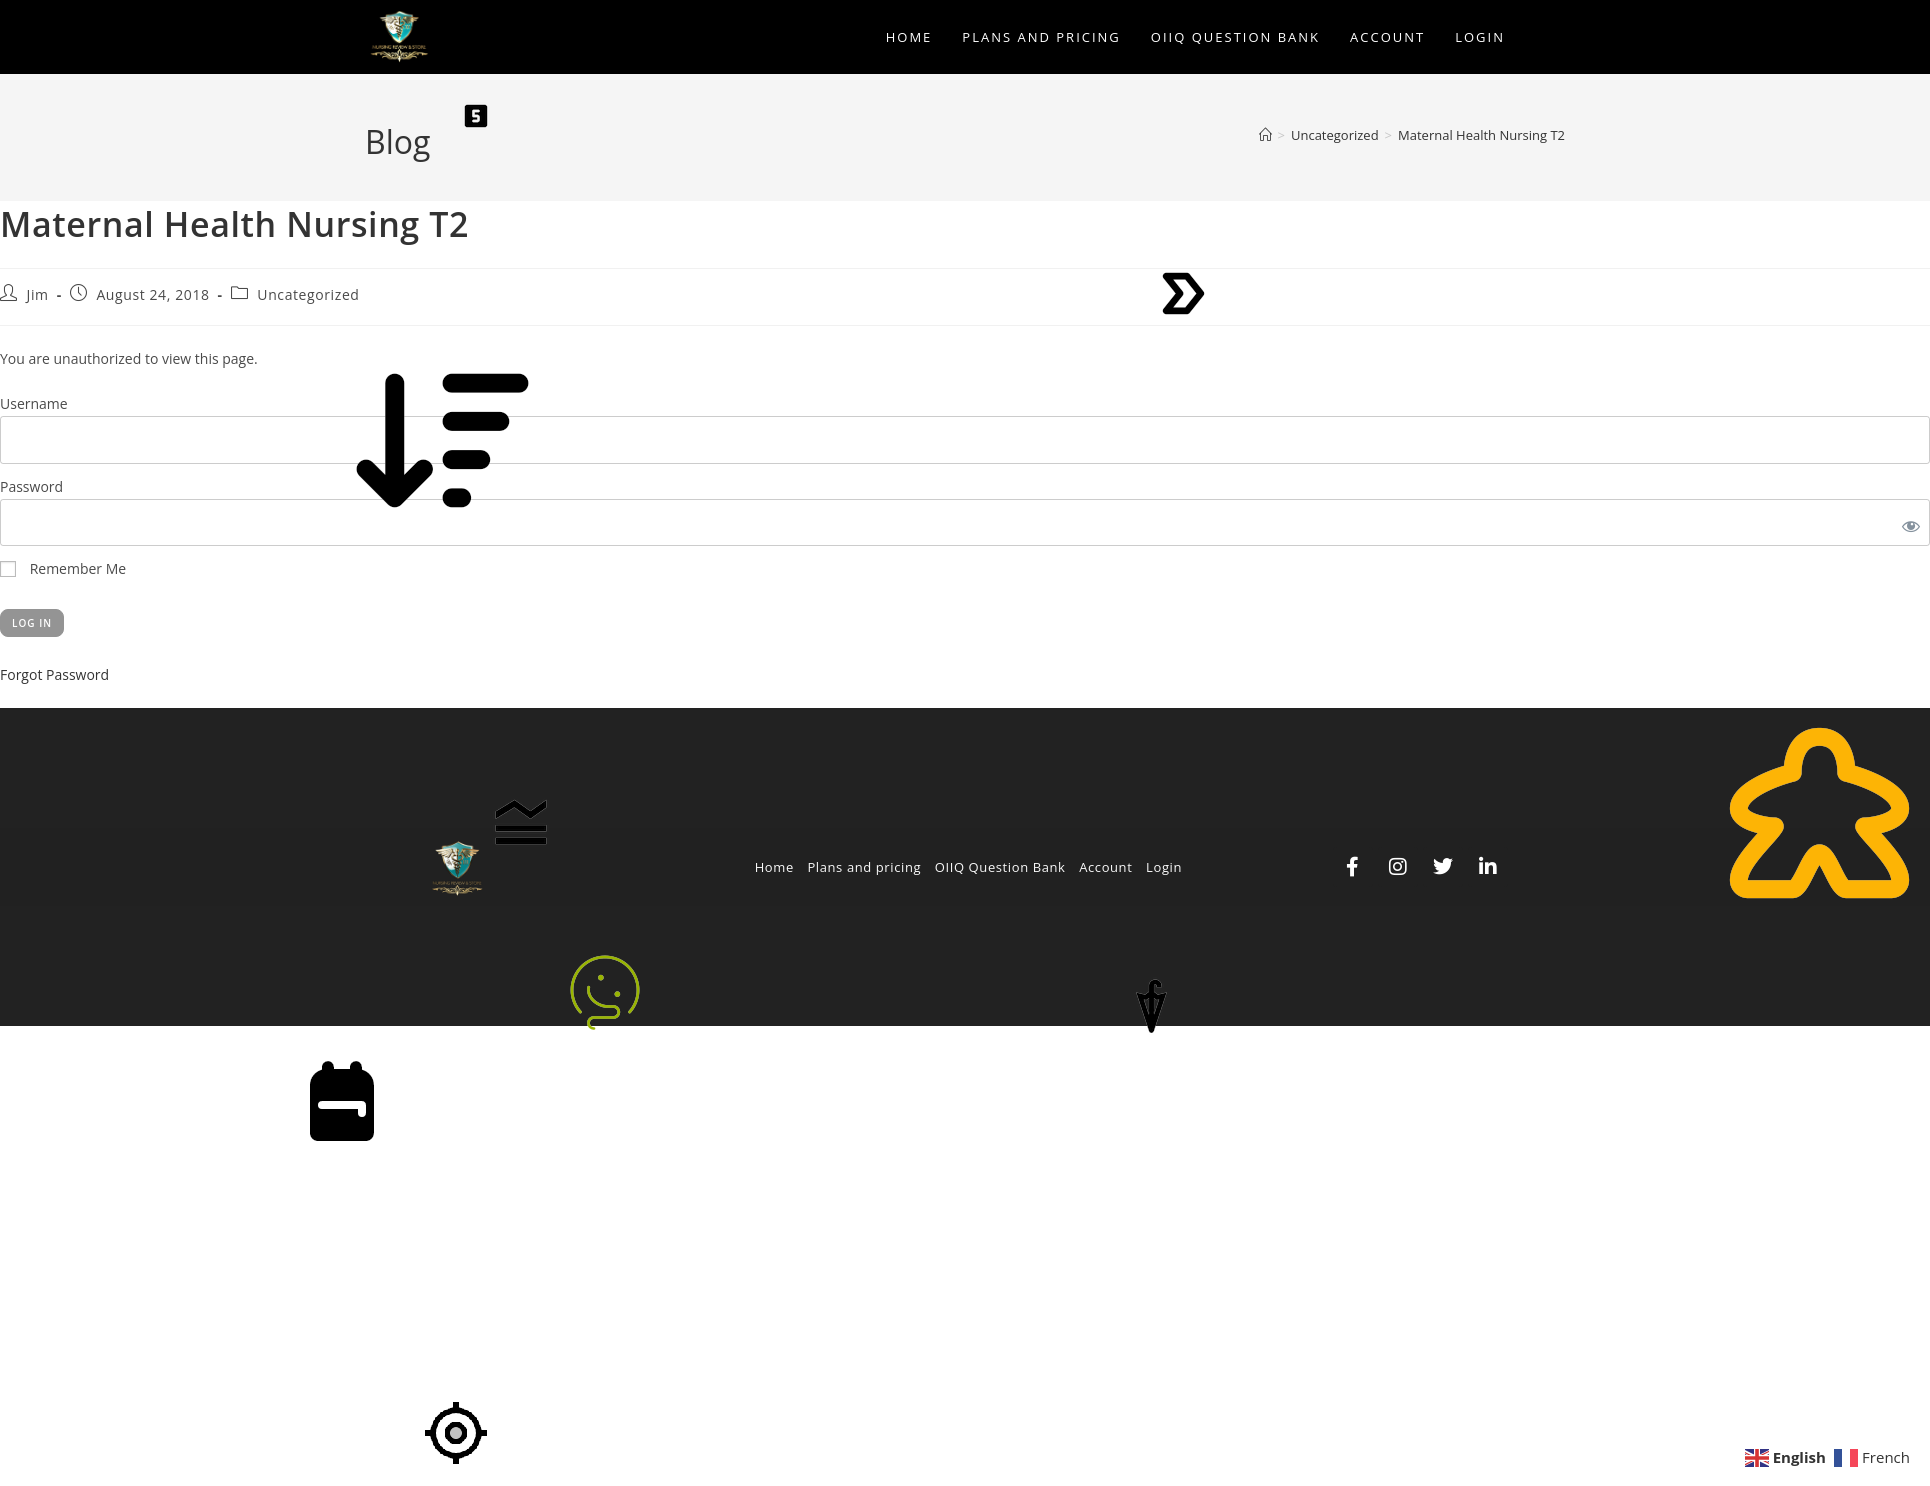 The image size is (1930, 1486). What do you see at coordinates (521, 822) in the screenshot?
I see `toggle map legend visibility` at bounding box center [521, 822].